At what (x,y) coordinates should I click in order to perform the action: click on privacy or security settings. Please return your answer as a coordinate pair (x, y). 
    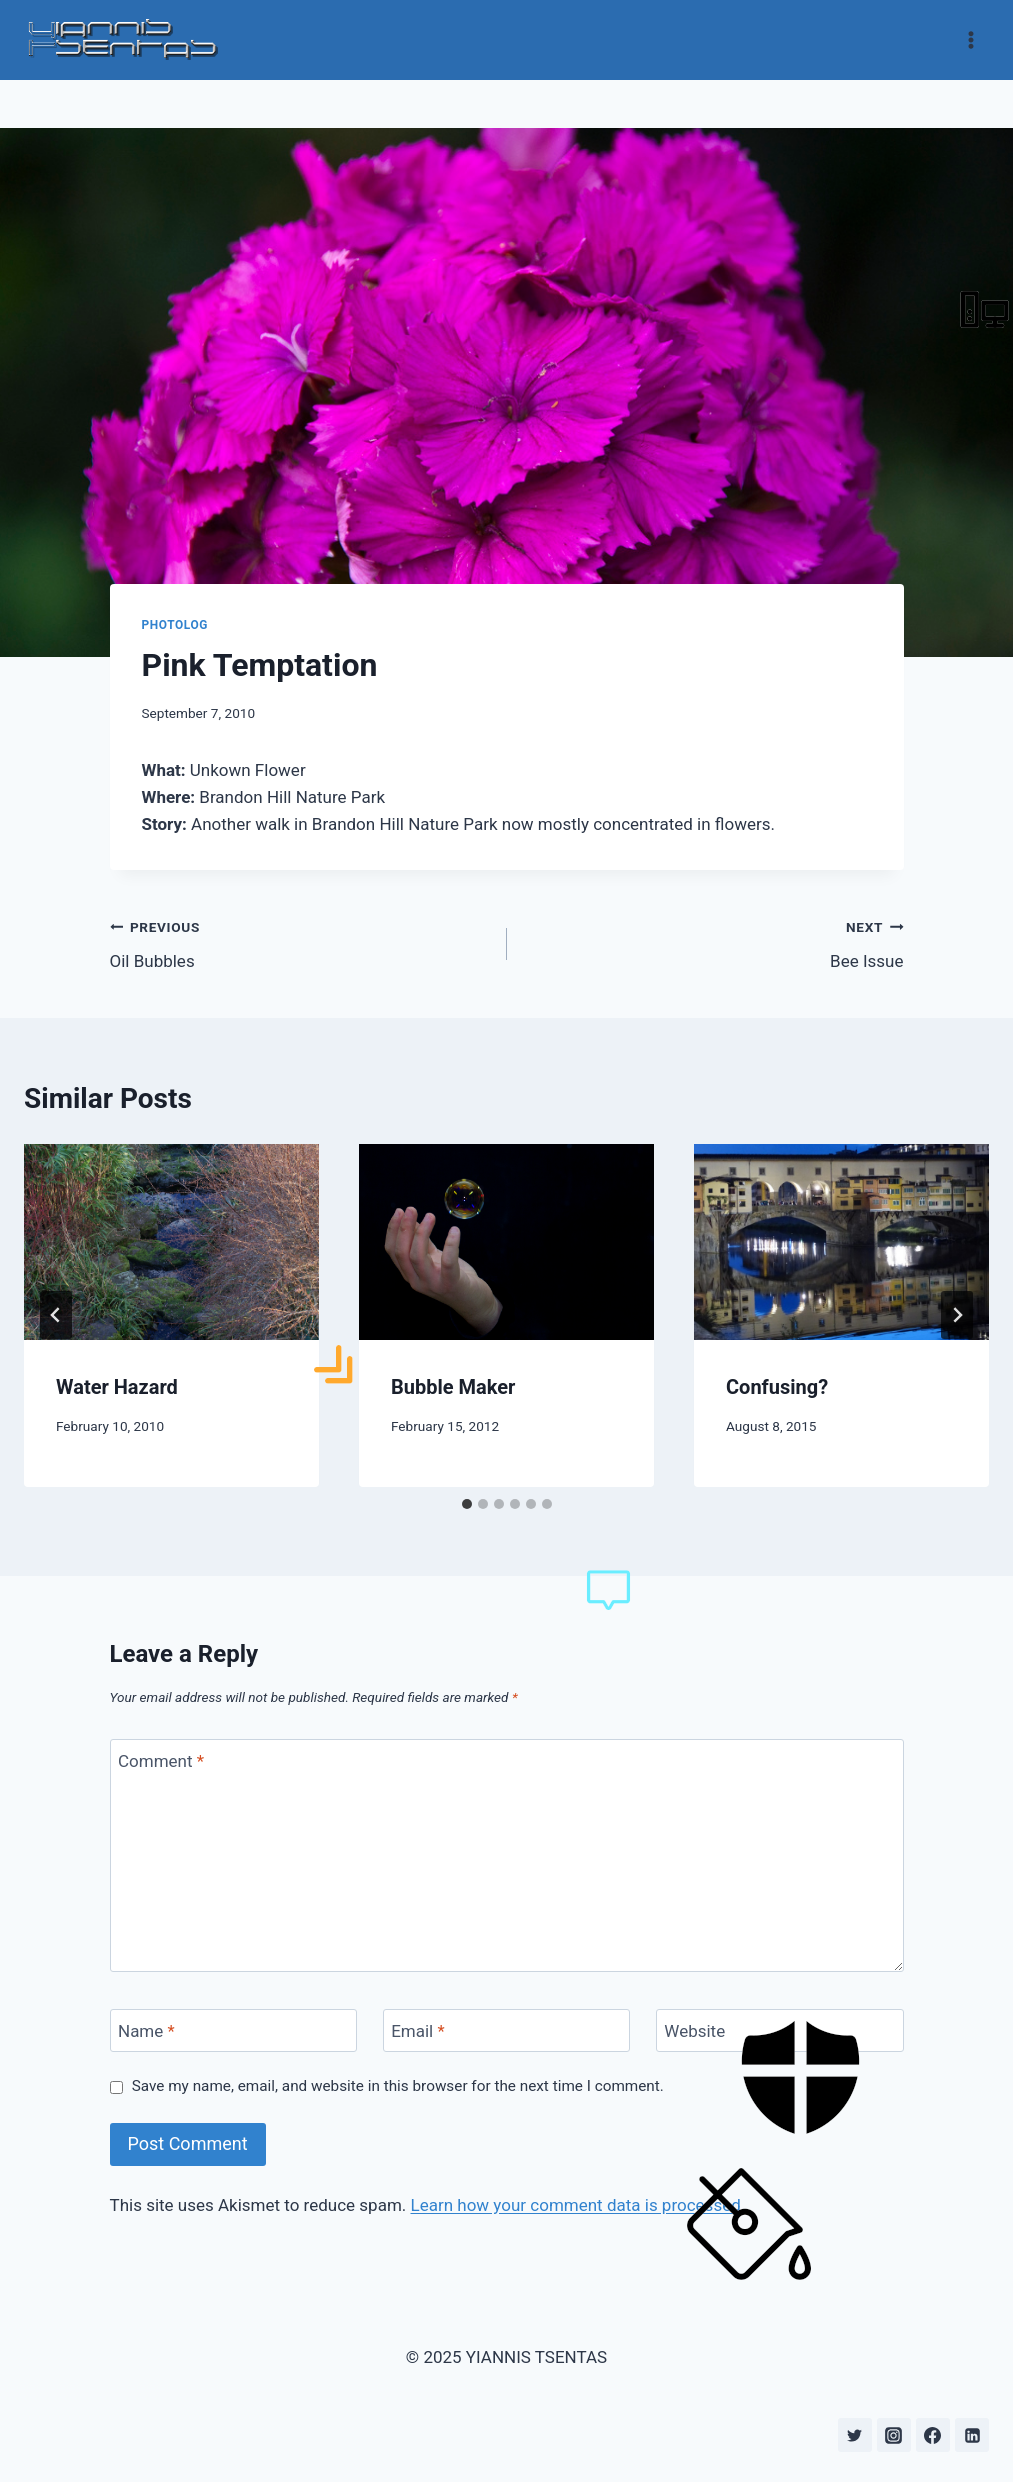
    Looking at the image, I should click on (800, 2076).